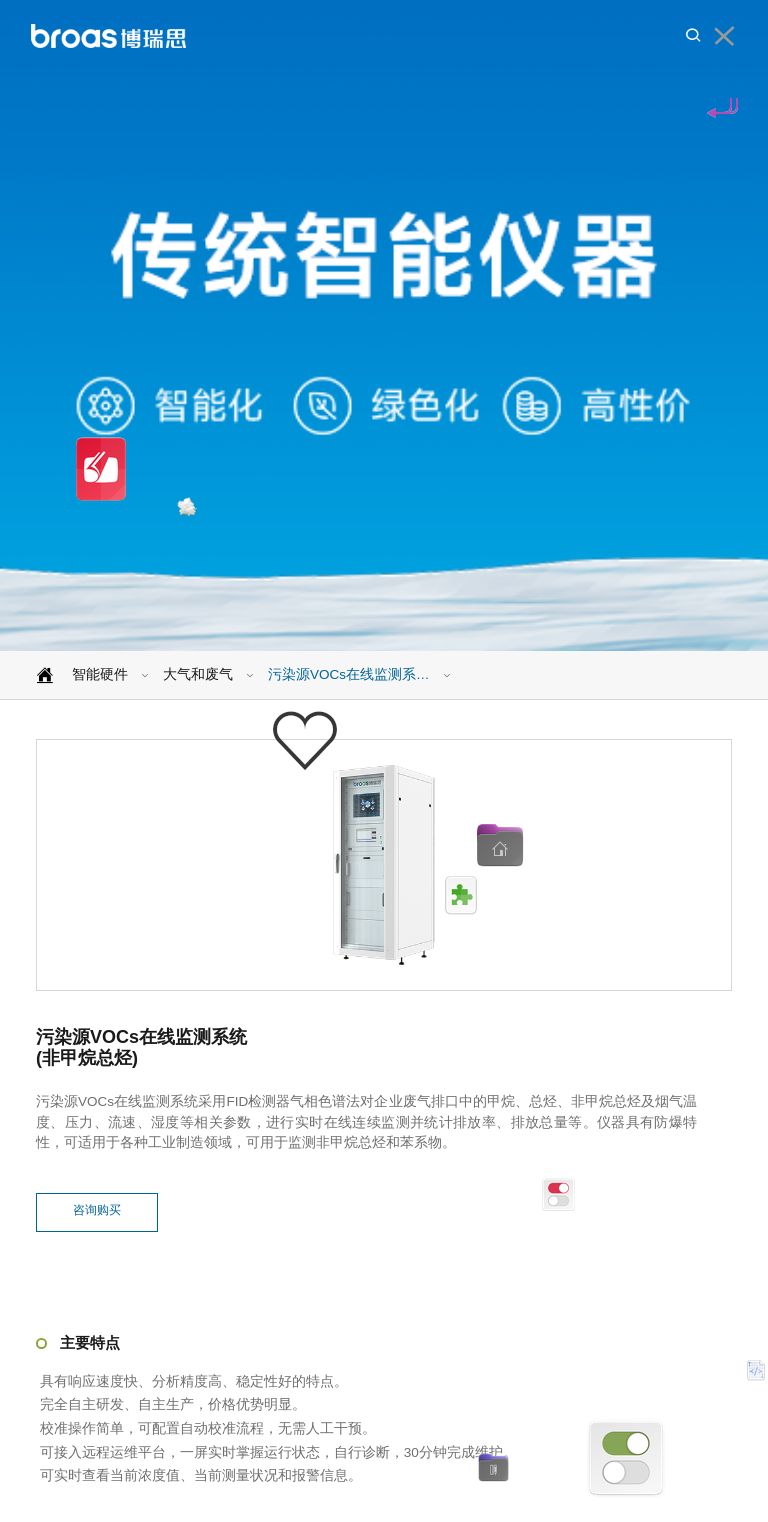  Describe the element at coordinates (101, 469) in the screenshot. I see `an encapsulated postscript (.eps) file` at that location.